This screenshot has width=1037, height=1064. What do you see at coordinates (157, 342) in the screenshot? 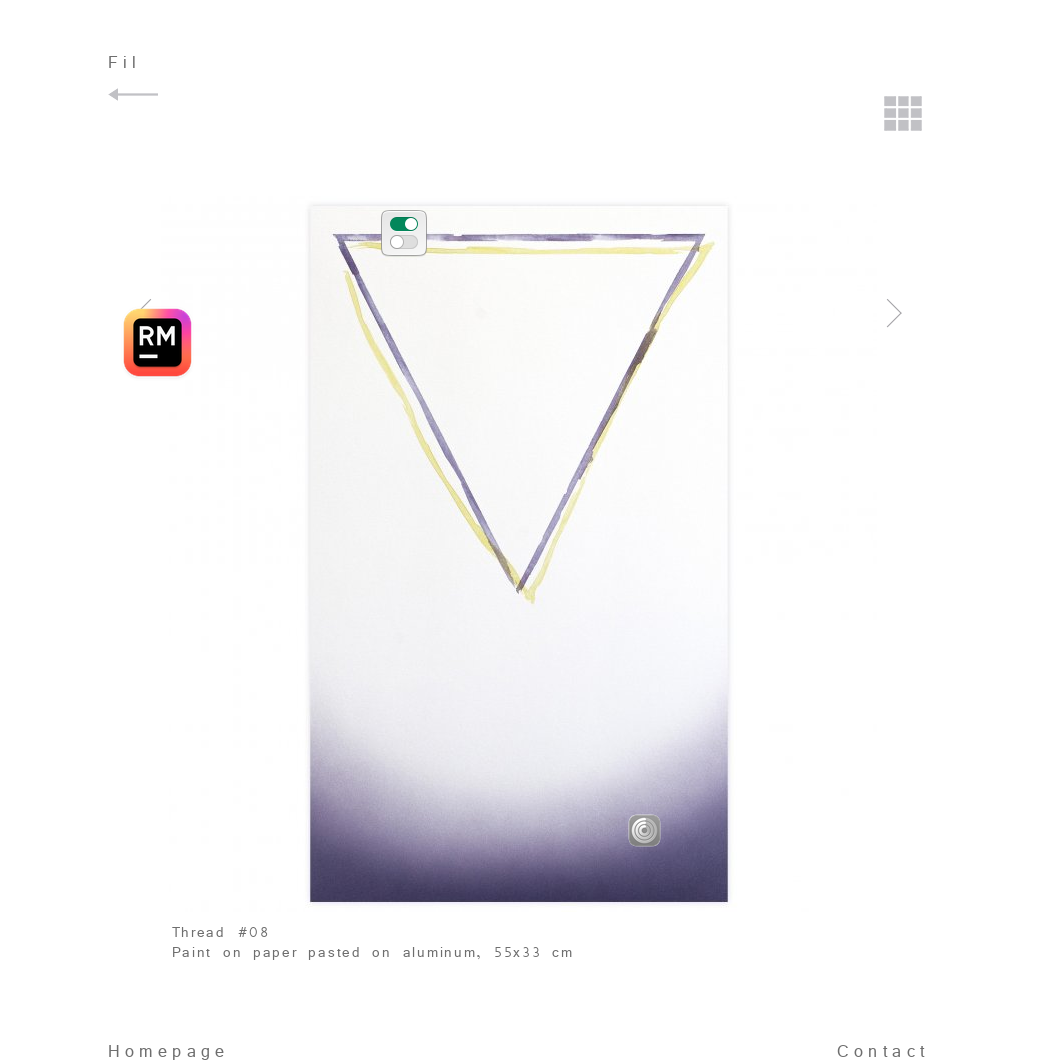
I see `open RubyMine IDE` at bounding box center [157, 342].